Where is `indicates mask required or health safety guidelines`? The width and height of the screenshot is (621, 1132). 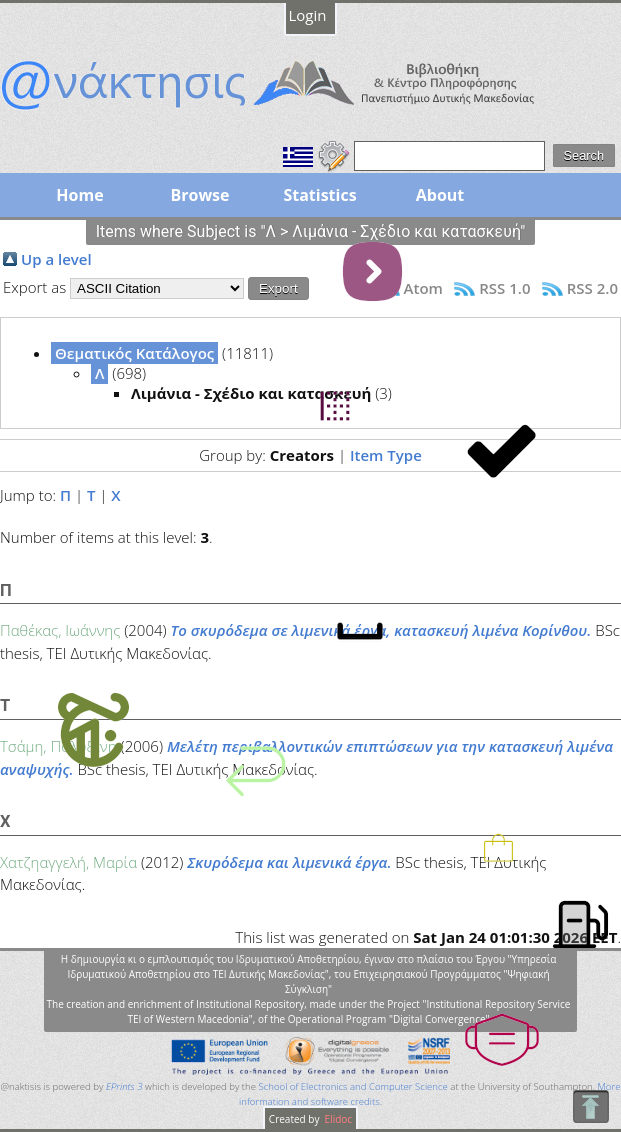 indicates mask required or health safety guidelines is located at coordinates (502, 1041).